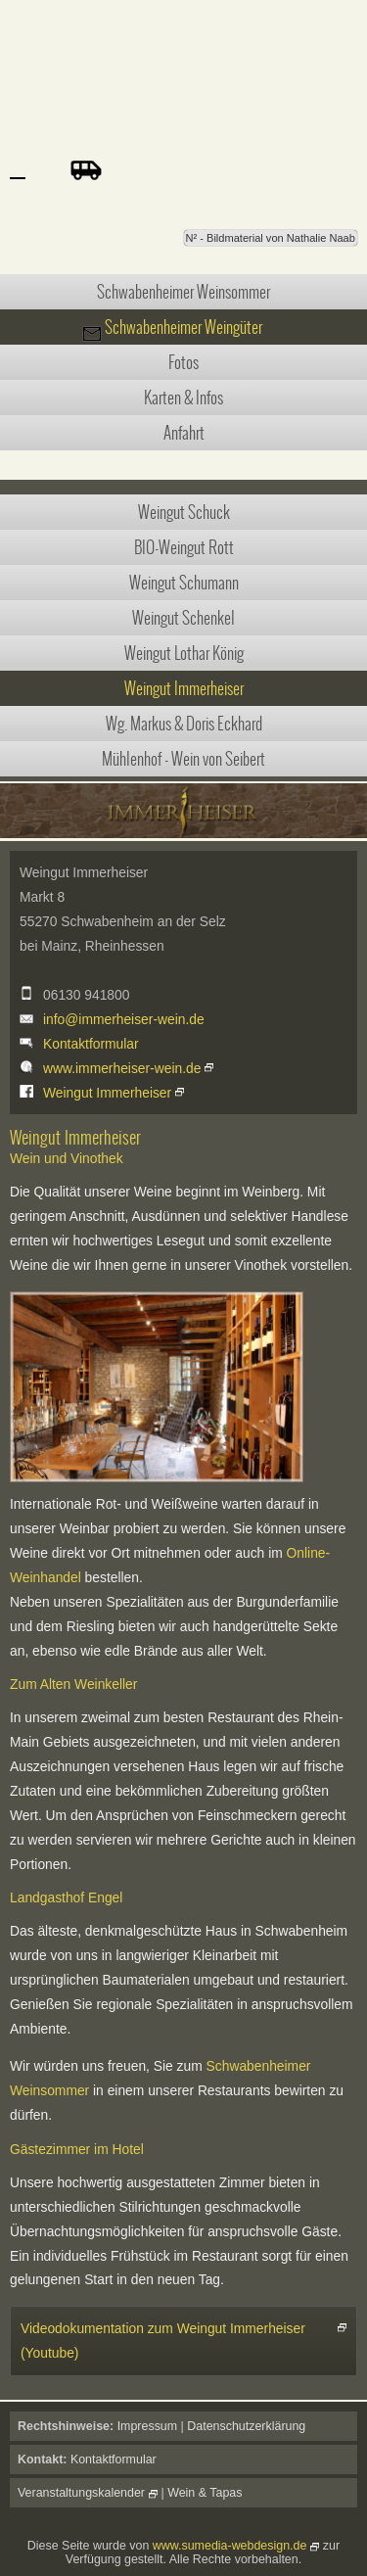 Image resolution: width=367 pixels, height=2576 pixels. I want to click on access airport shuttle services, so click(86, 170).